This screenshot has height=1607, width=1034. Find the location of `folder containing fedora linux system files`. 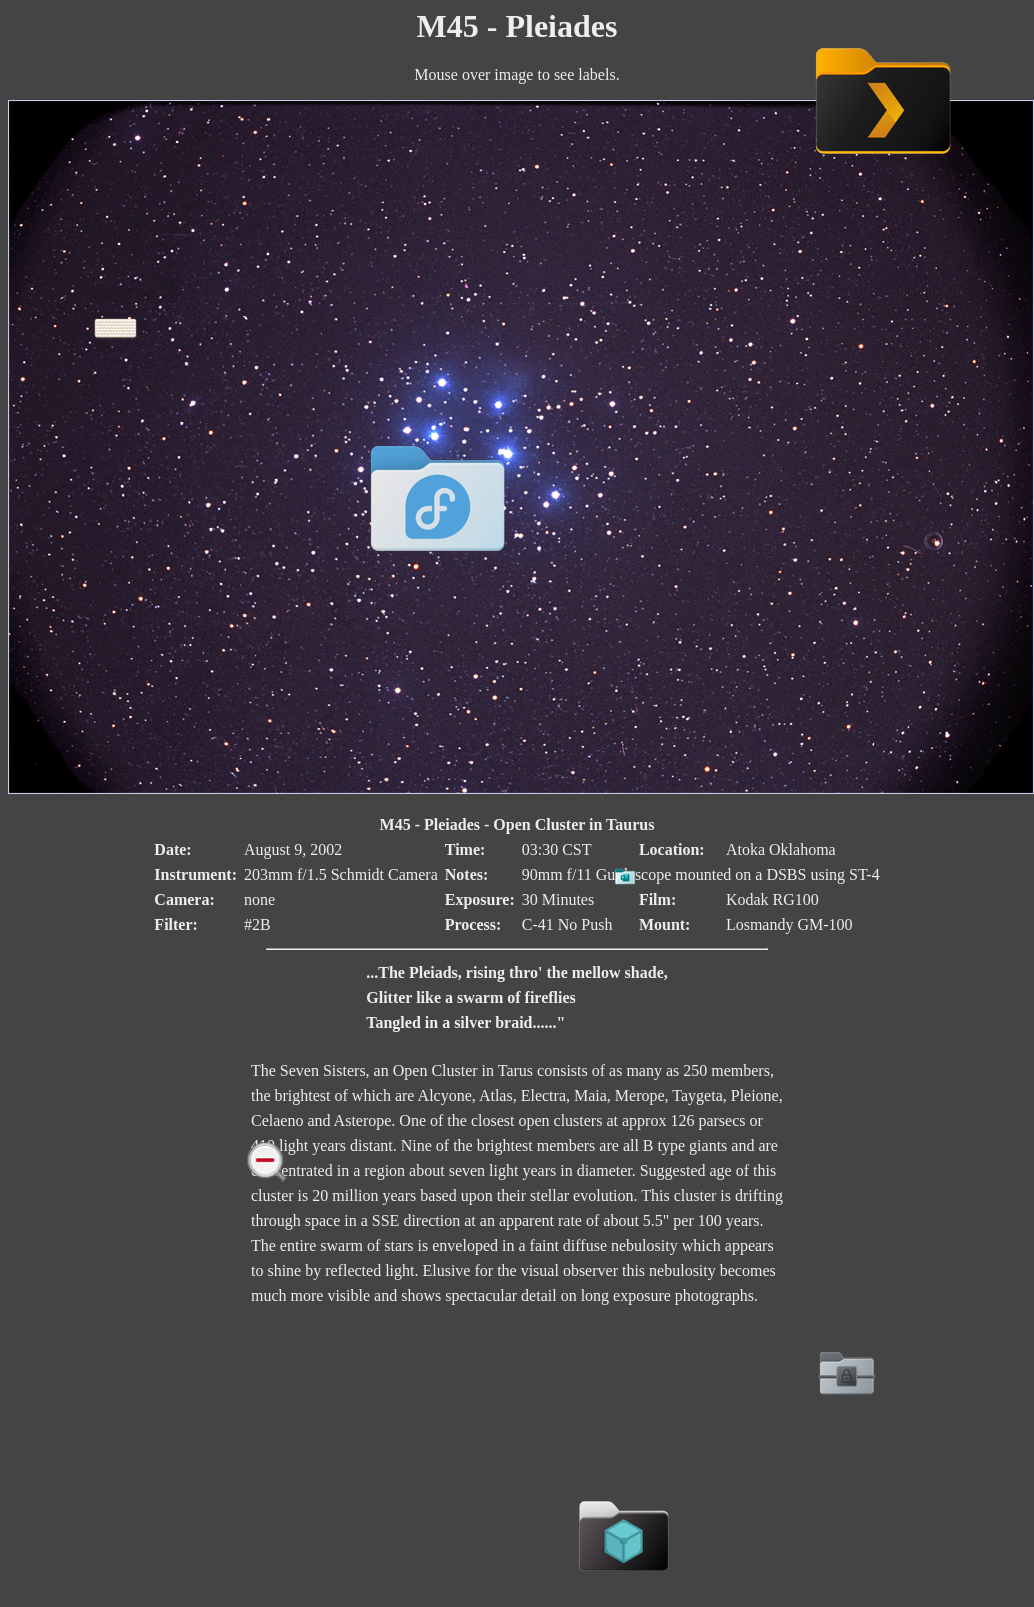

folder containing fedora linux system files is located at coordinates (437, 502).